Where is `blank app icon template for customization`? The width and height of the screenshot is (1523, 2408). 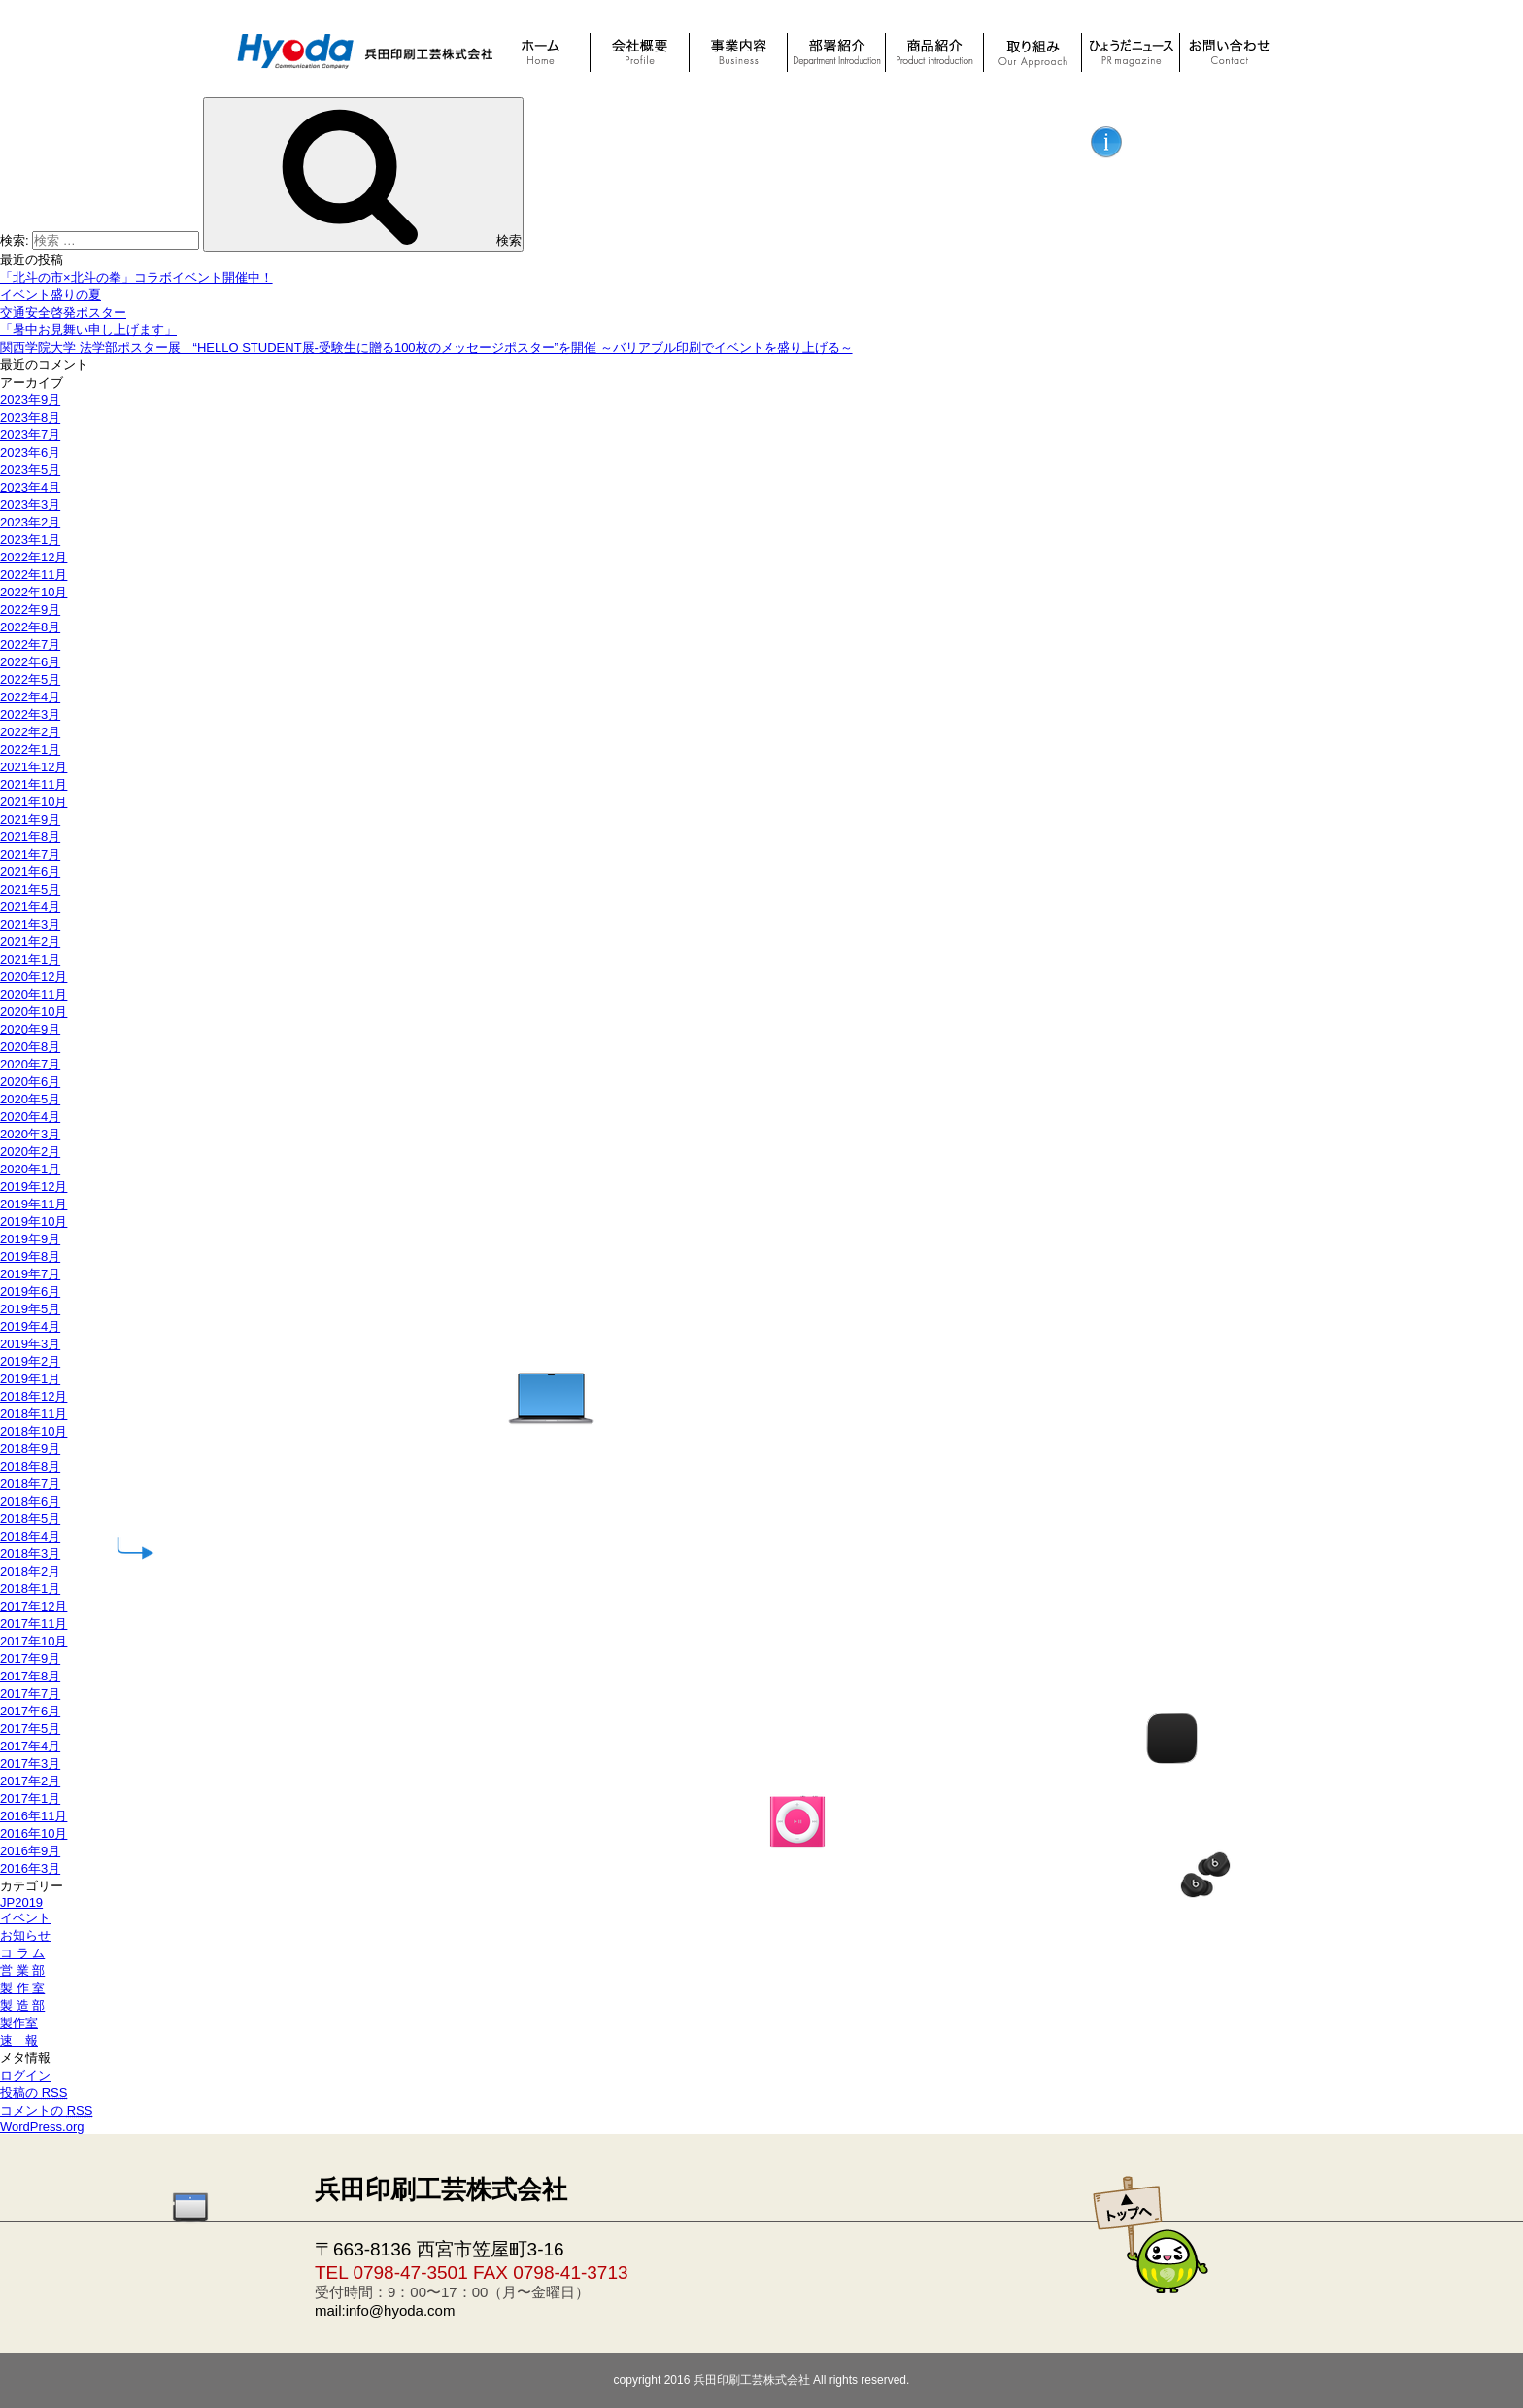
blank app icon template for customization is located at coordinates (1171, 1738).